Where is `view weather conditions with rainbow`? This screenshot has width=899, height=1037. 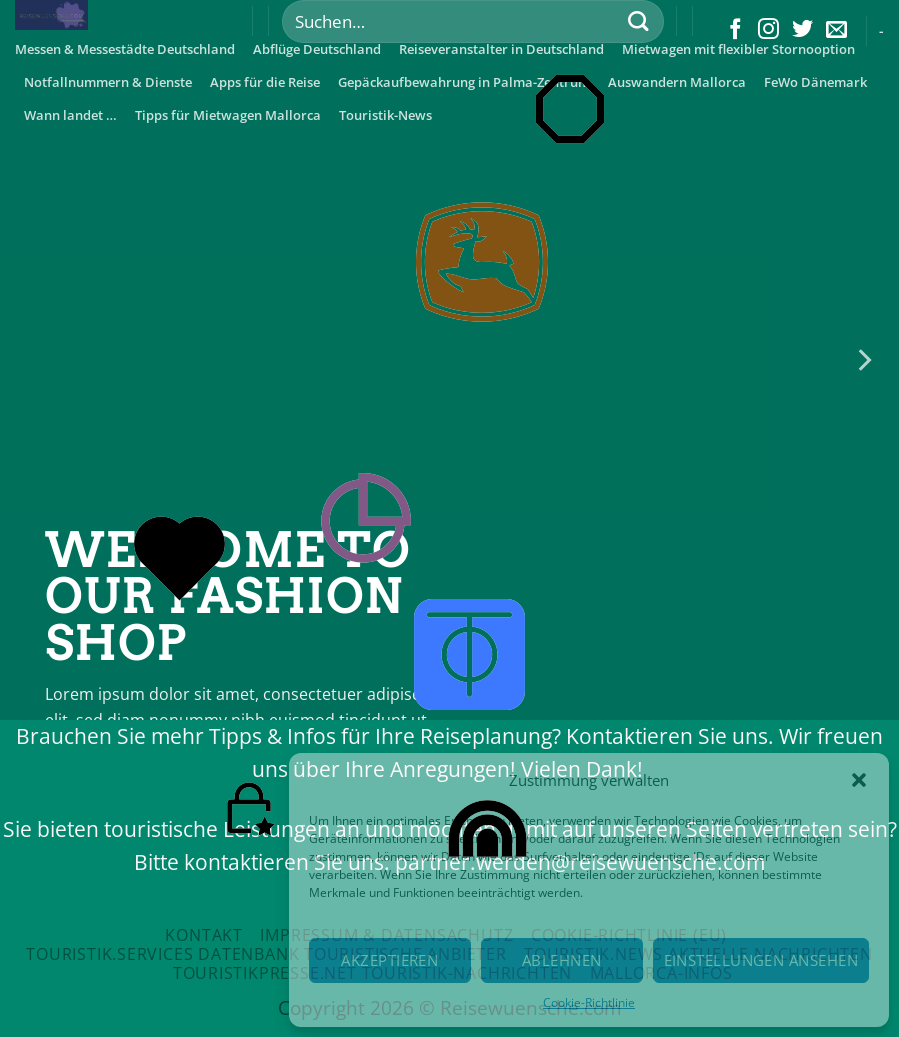
view weather conditions with rainbow is located at coordinates (487, 828).